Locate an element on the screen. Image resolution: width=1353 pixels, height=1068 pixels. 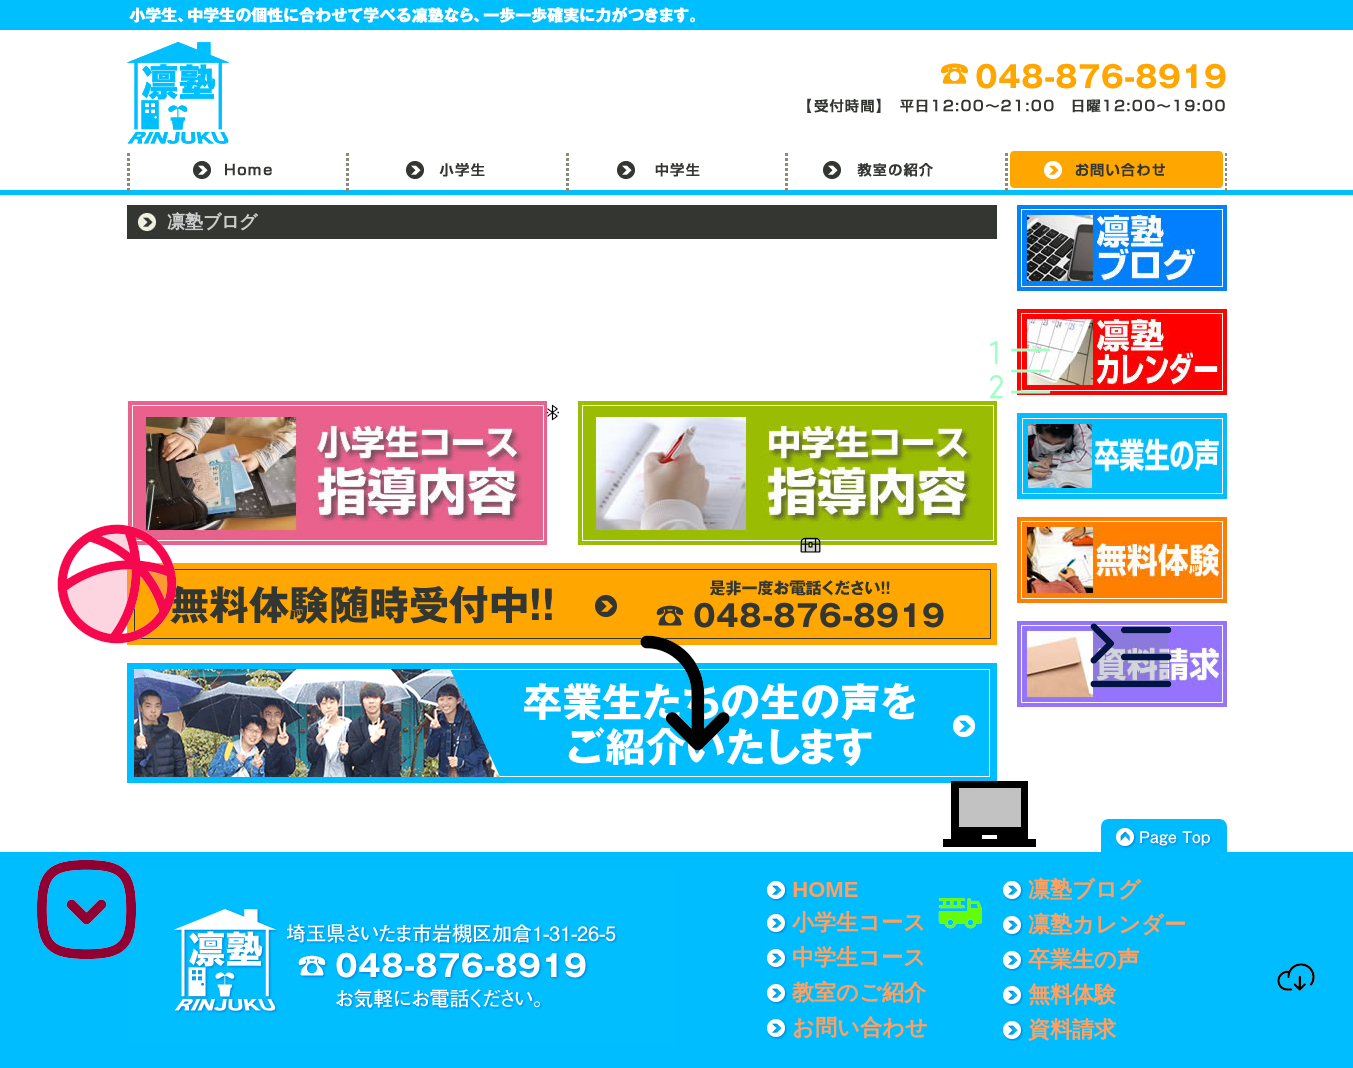
access your rewards or collectibles is located at coordinates (810, 545).